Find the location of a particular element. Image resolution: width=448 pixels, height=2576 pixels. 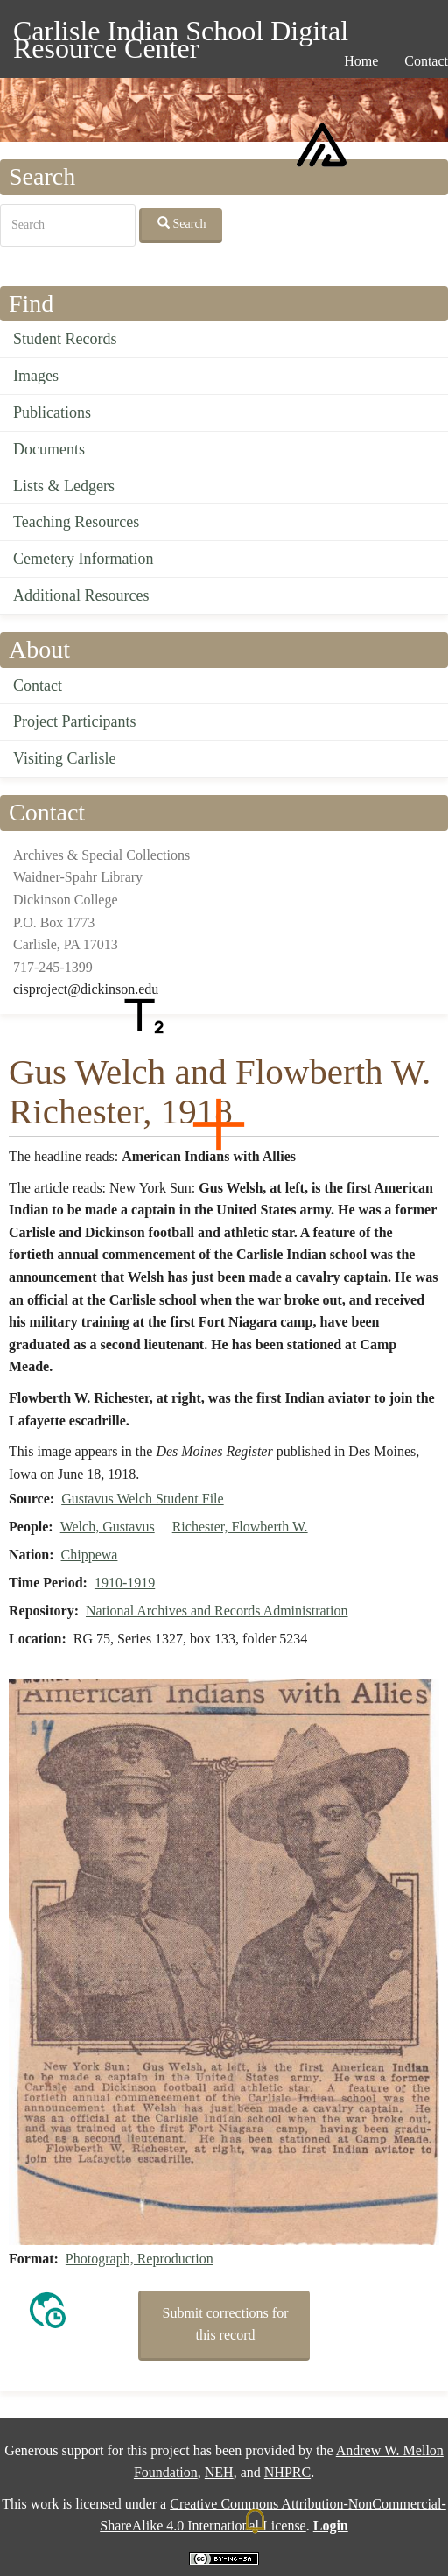

format text as subscript is located at coordinates (144, 1016).